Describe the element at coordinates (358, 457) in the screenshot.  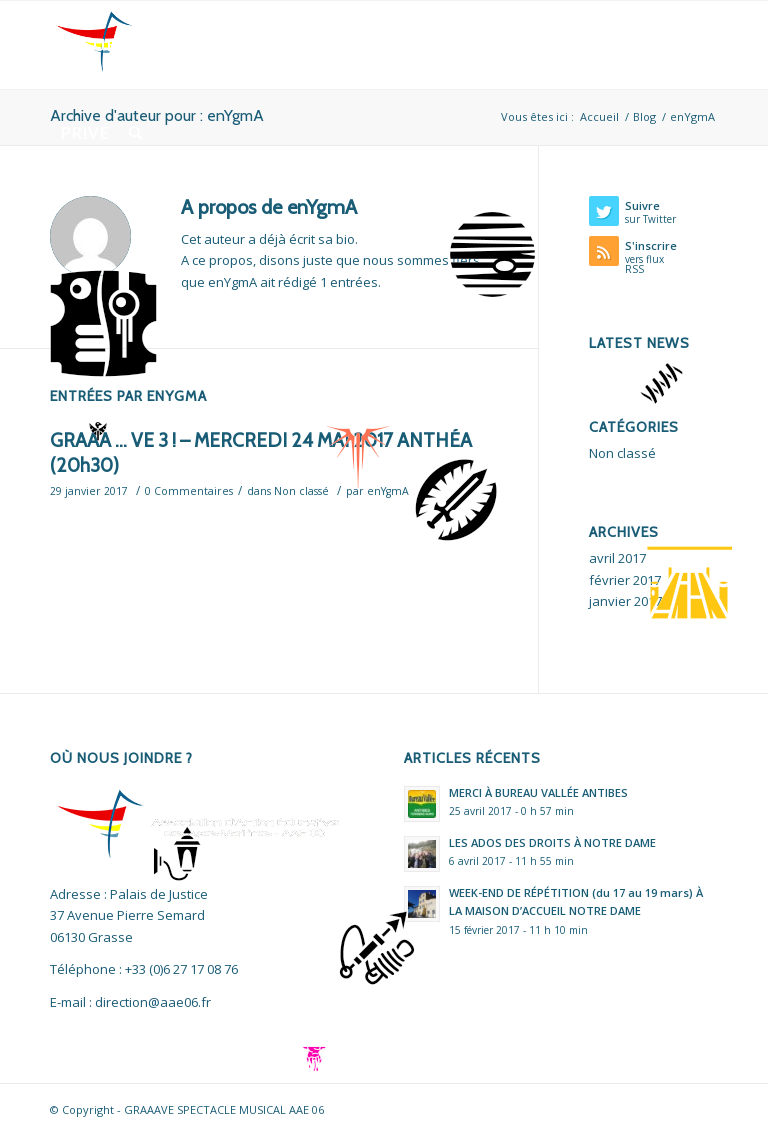
I see `select evil or dark faction in character creation` at that location.